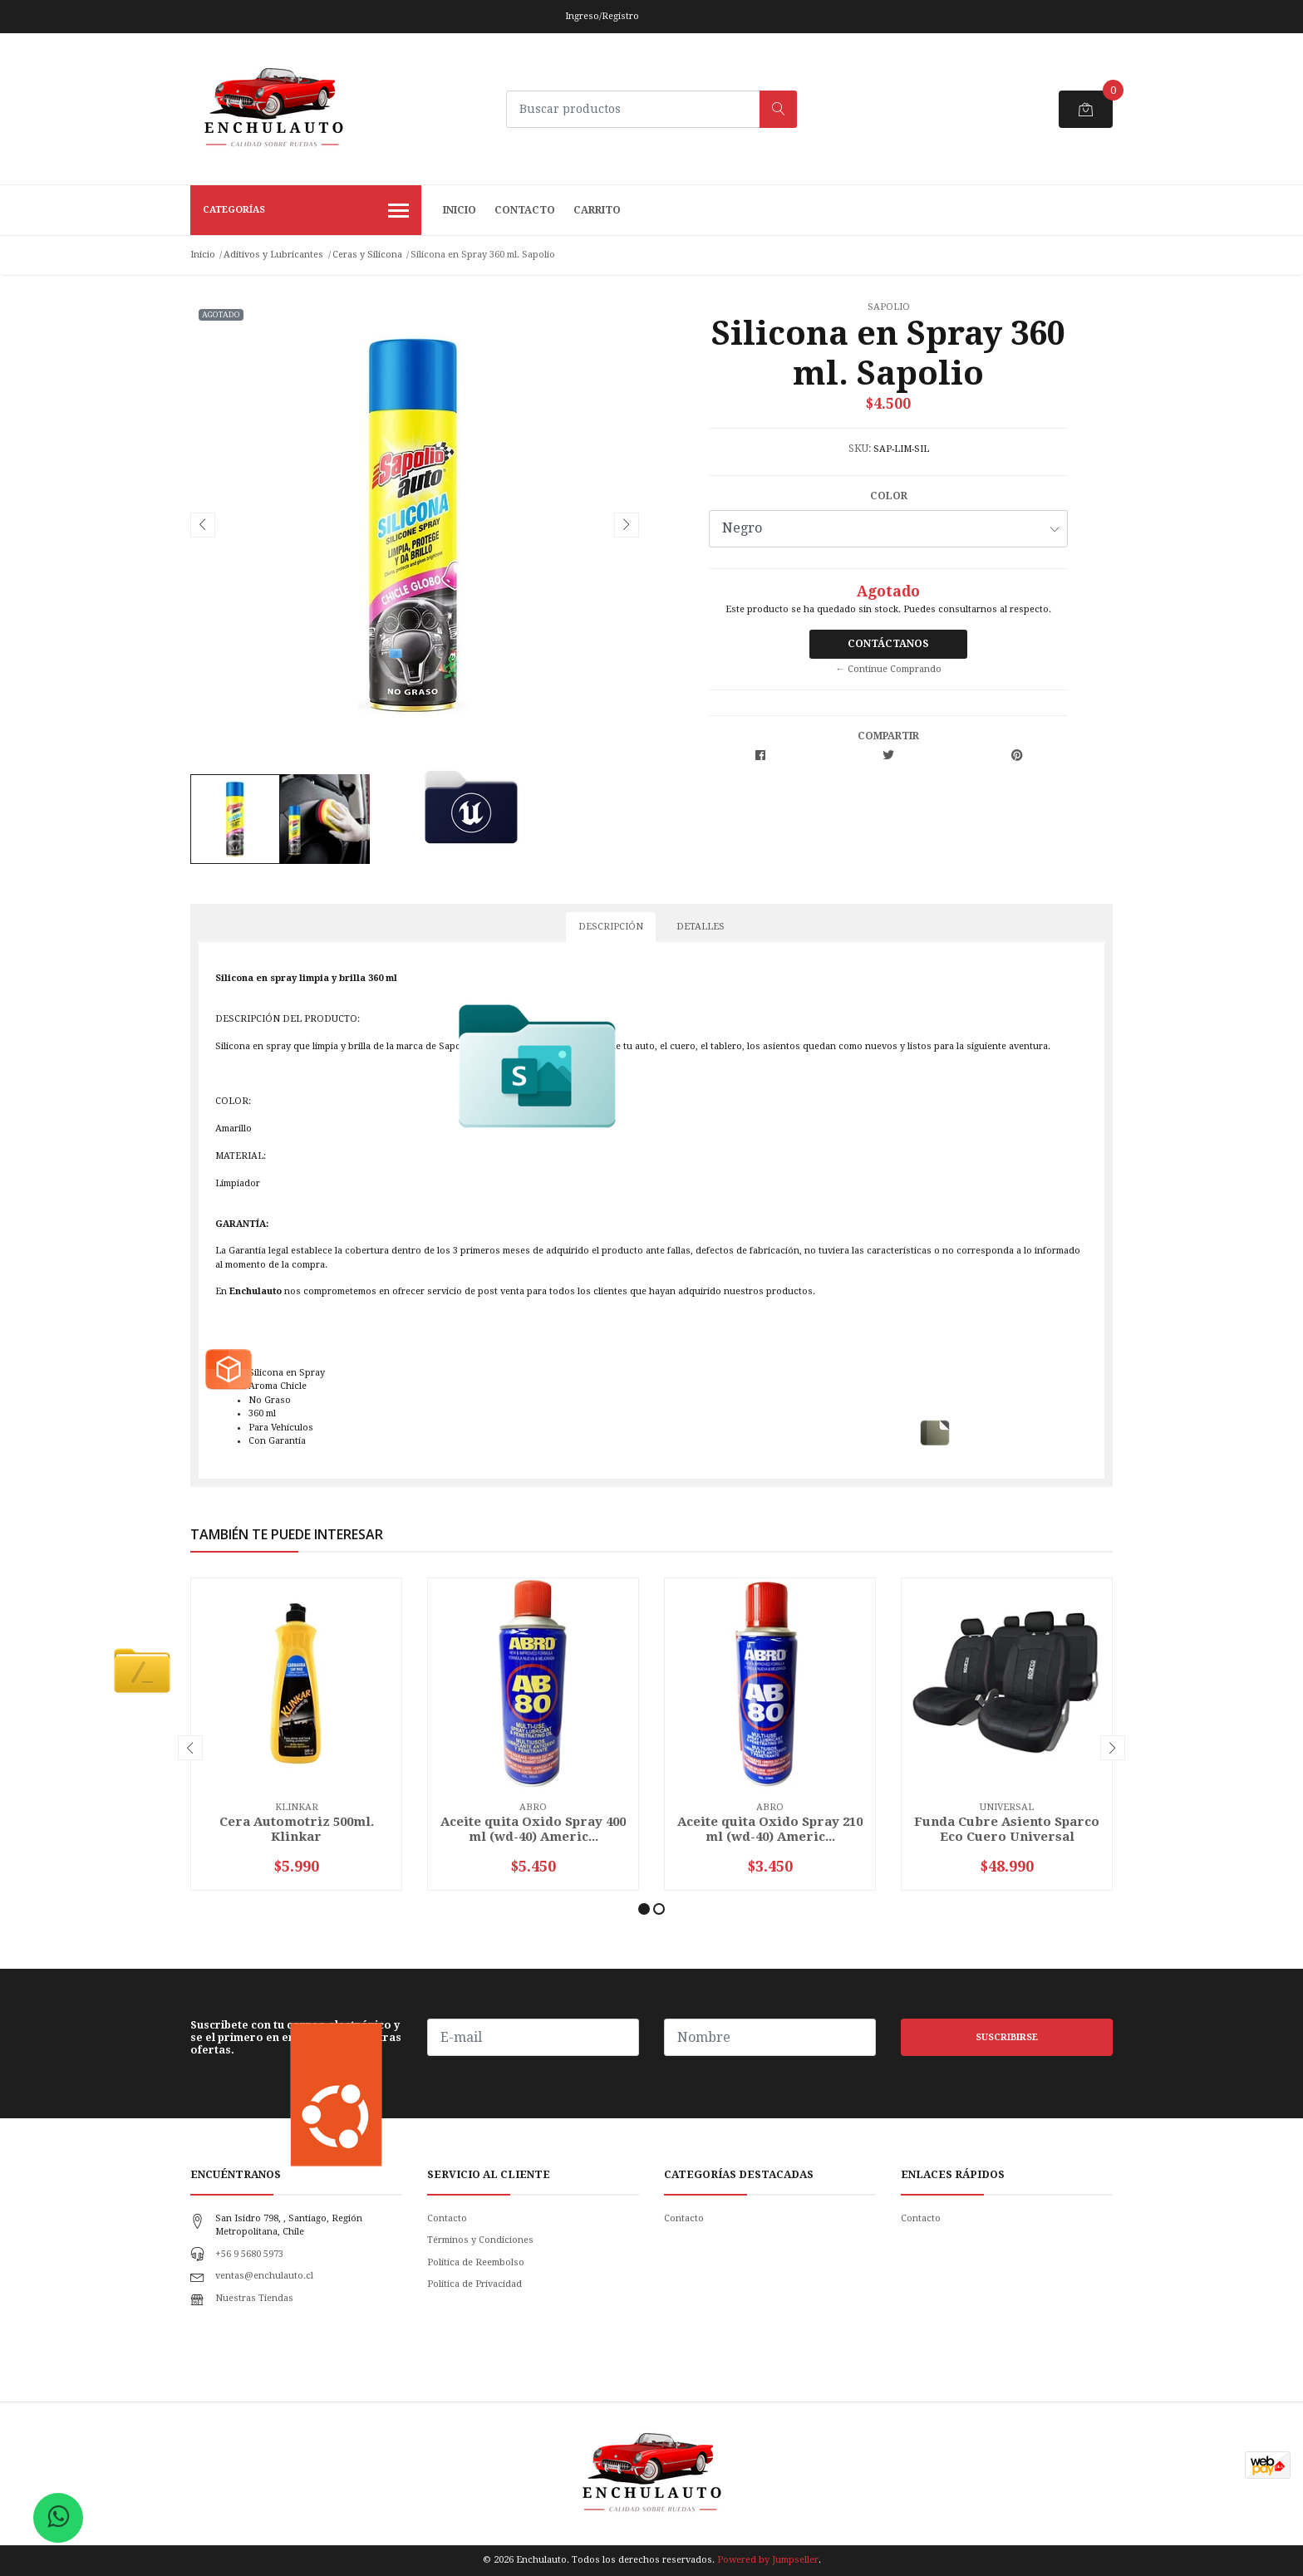 The height and width of the screenshot is (2576, 1303). Describe the element at coordinates (935, 1432) in the screenshot. I see `change desktop wallpaper settings` at that location.